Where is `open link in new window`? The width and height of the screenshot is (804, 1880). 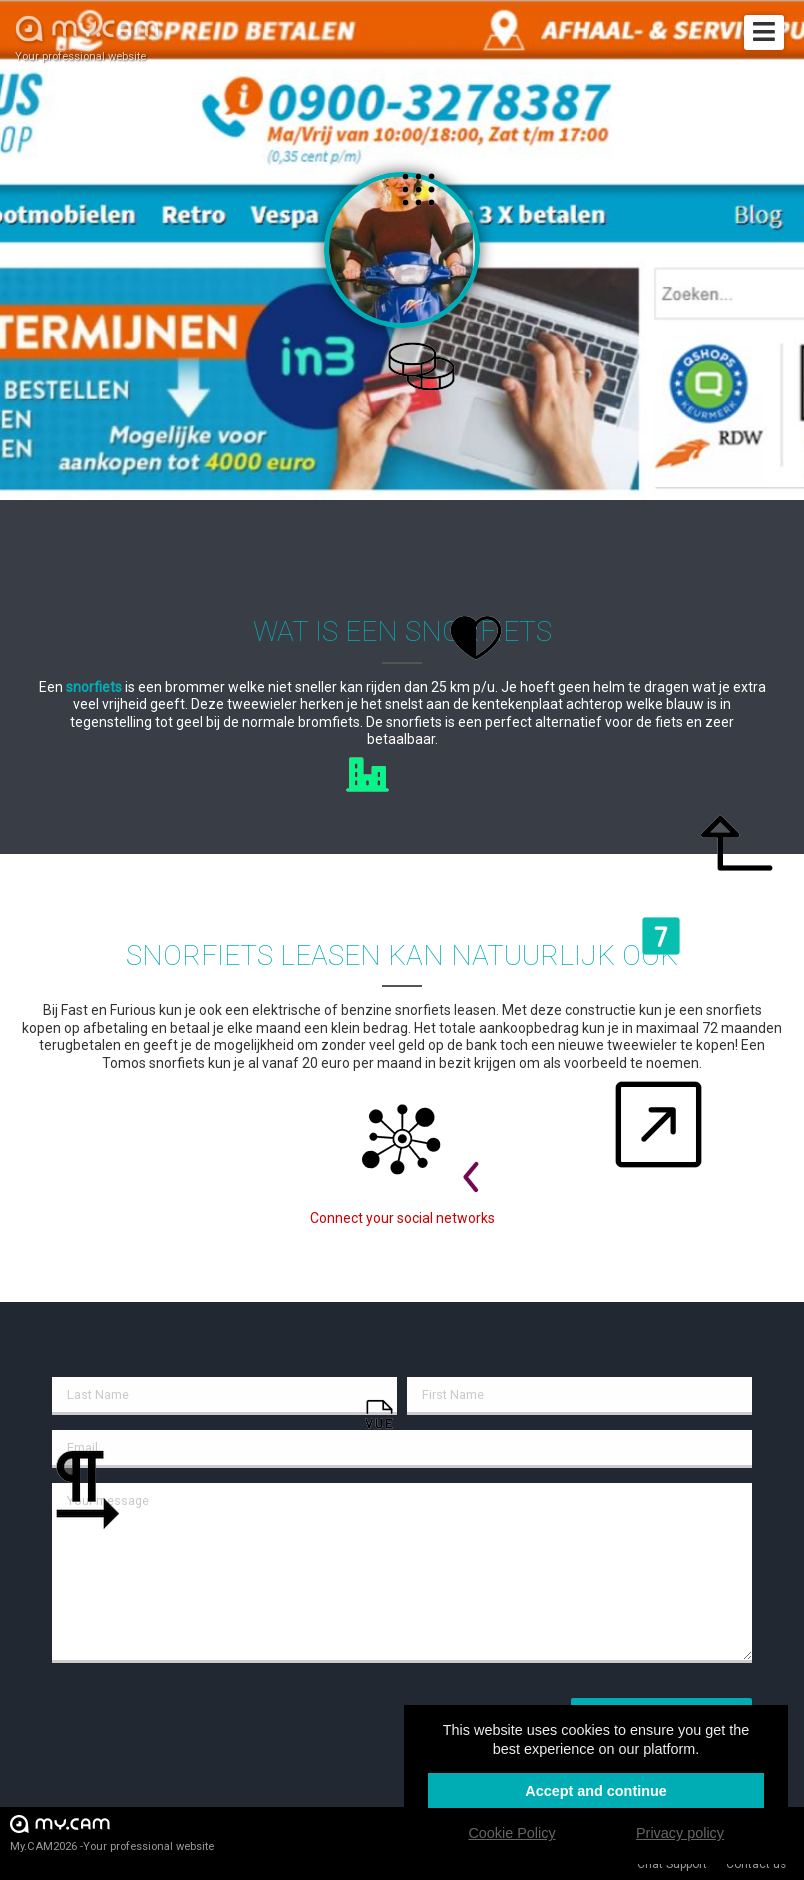
open link in new window is located at coordinates (658, 1124).